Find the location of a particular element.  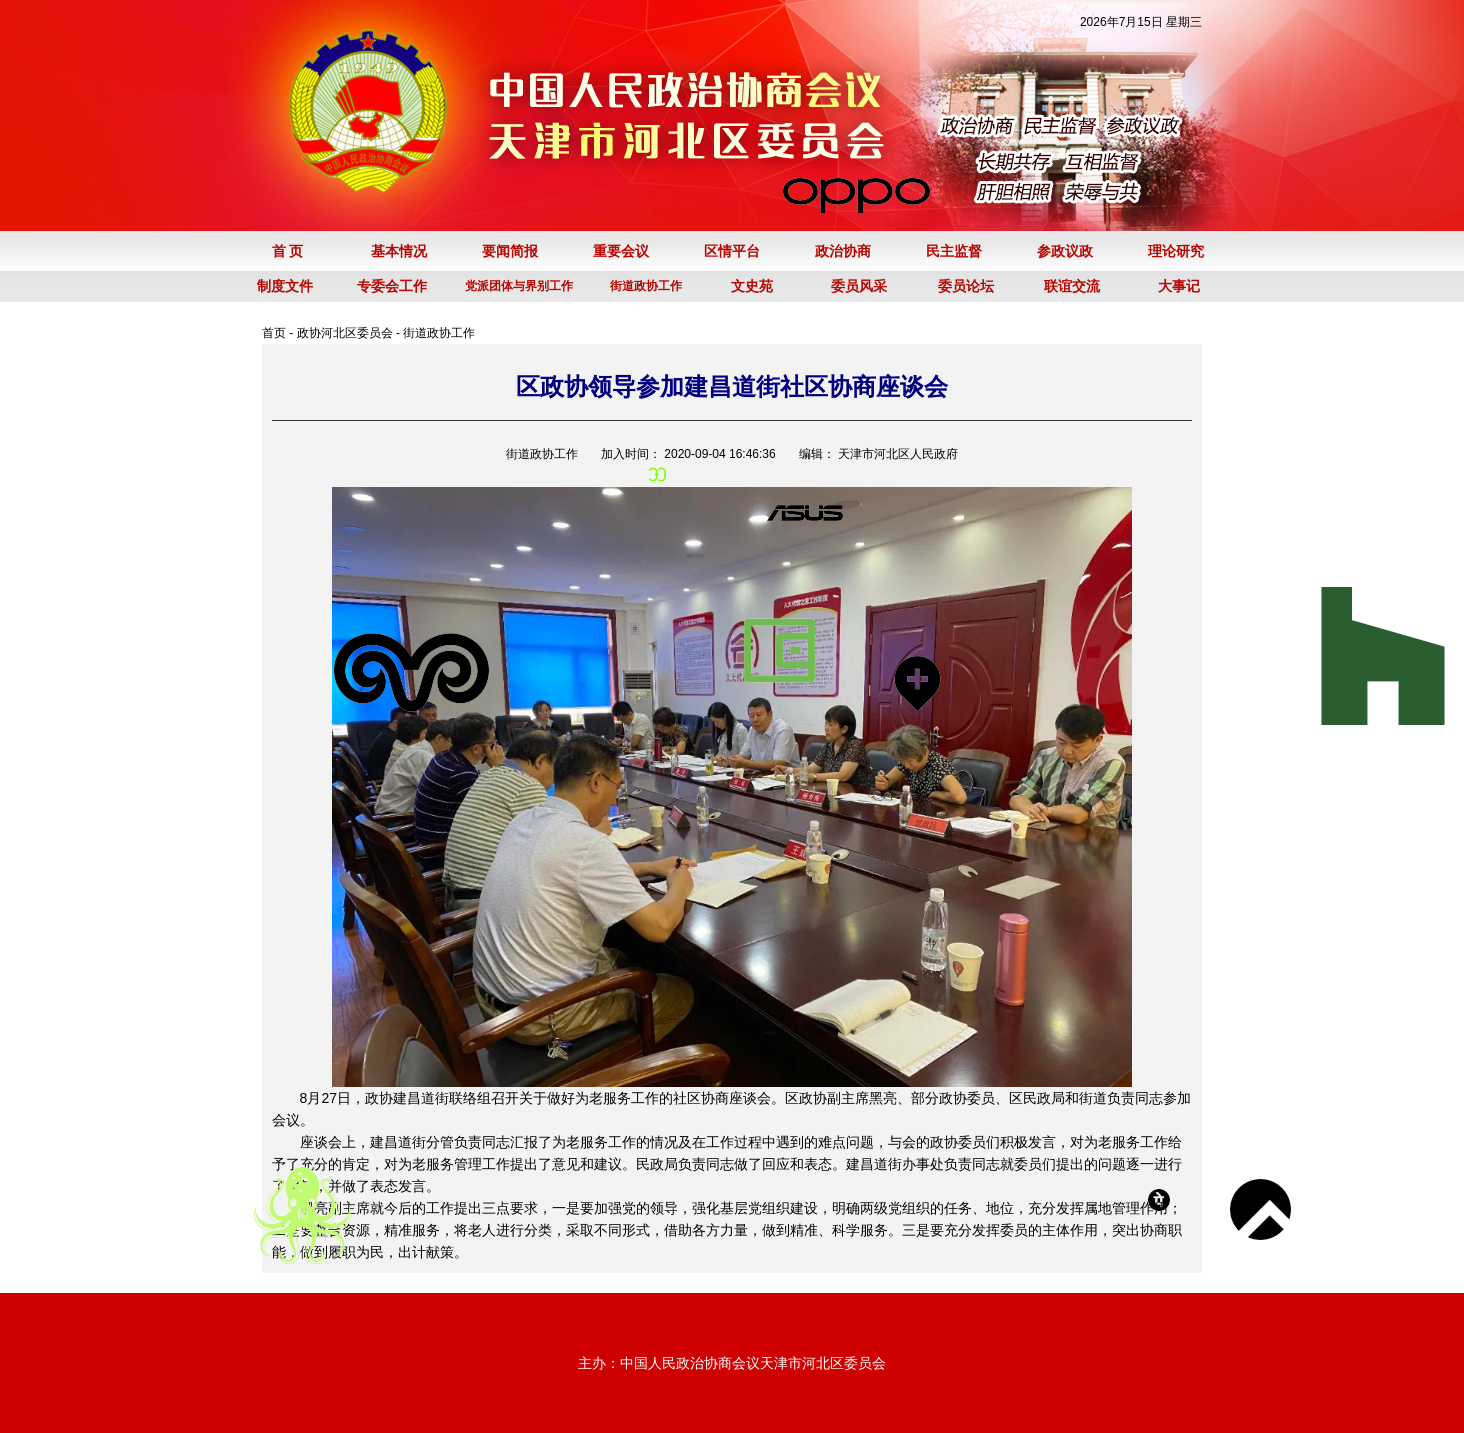

access your wallet or payment methods is located at coordinates (779, 650).